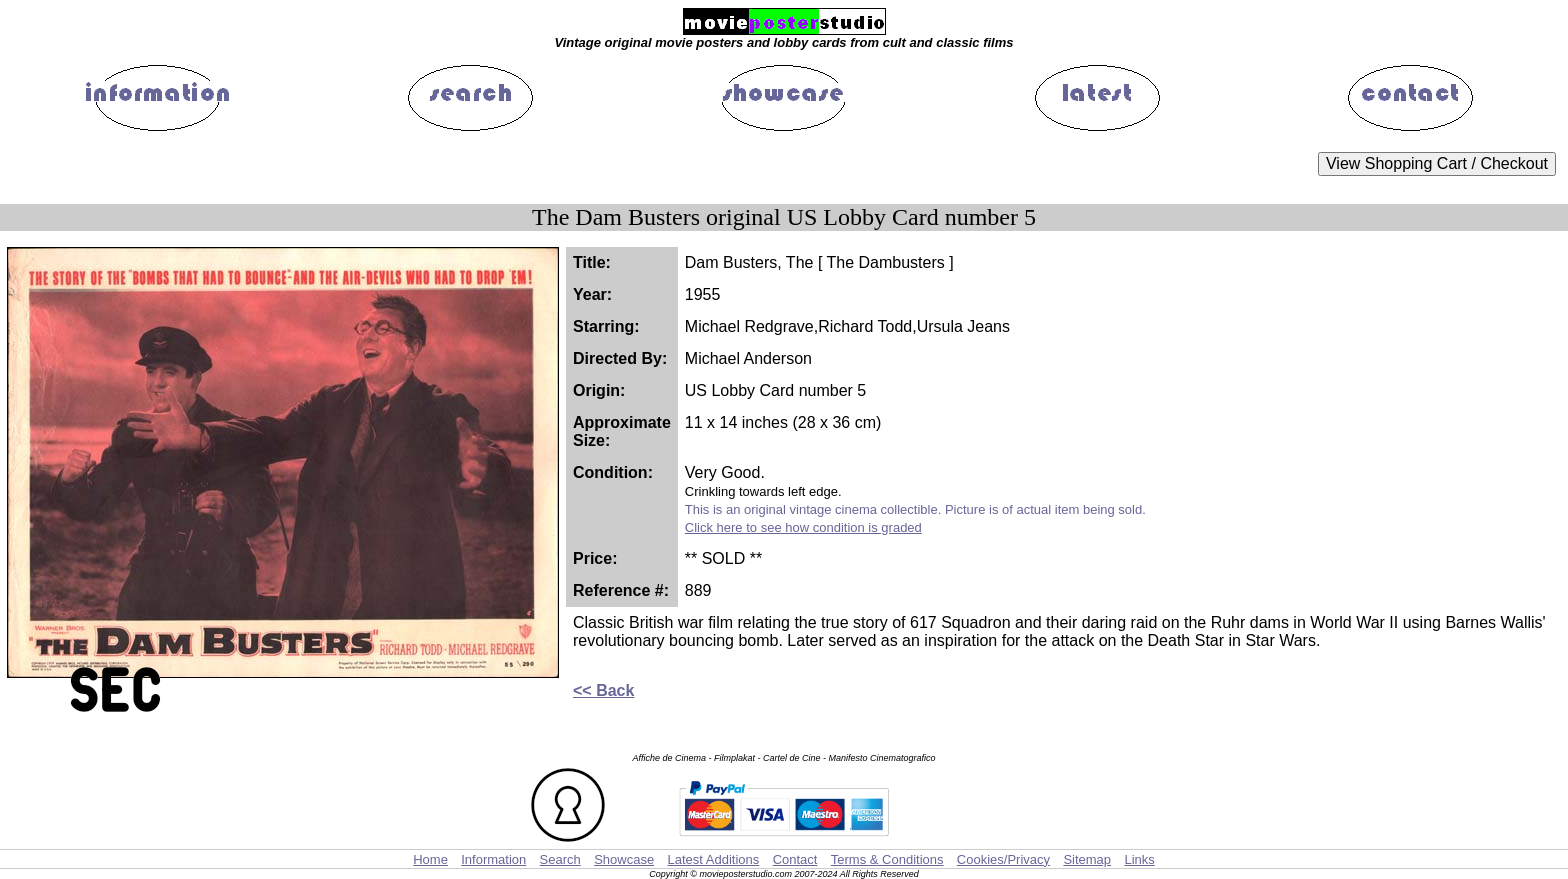  Describe the element at coordinates (568, 805) in the screenshot. I see `access security or privacy settings` at that location.